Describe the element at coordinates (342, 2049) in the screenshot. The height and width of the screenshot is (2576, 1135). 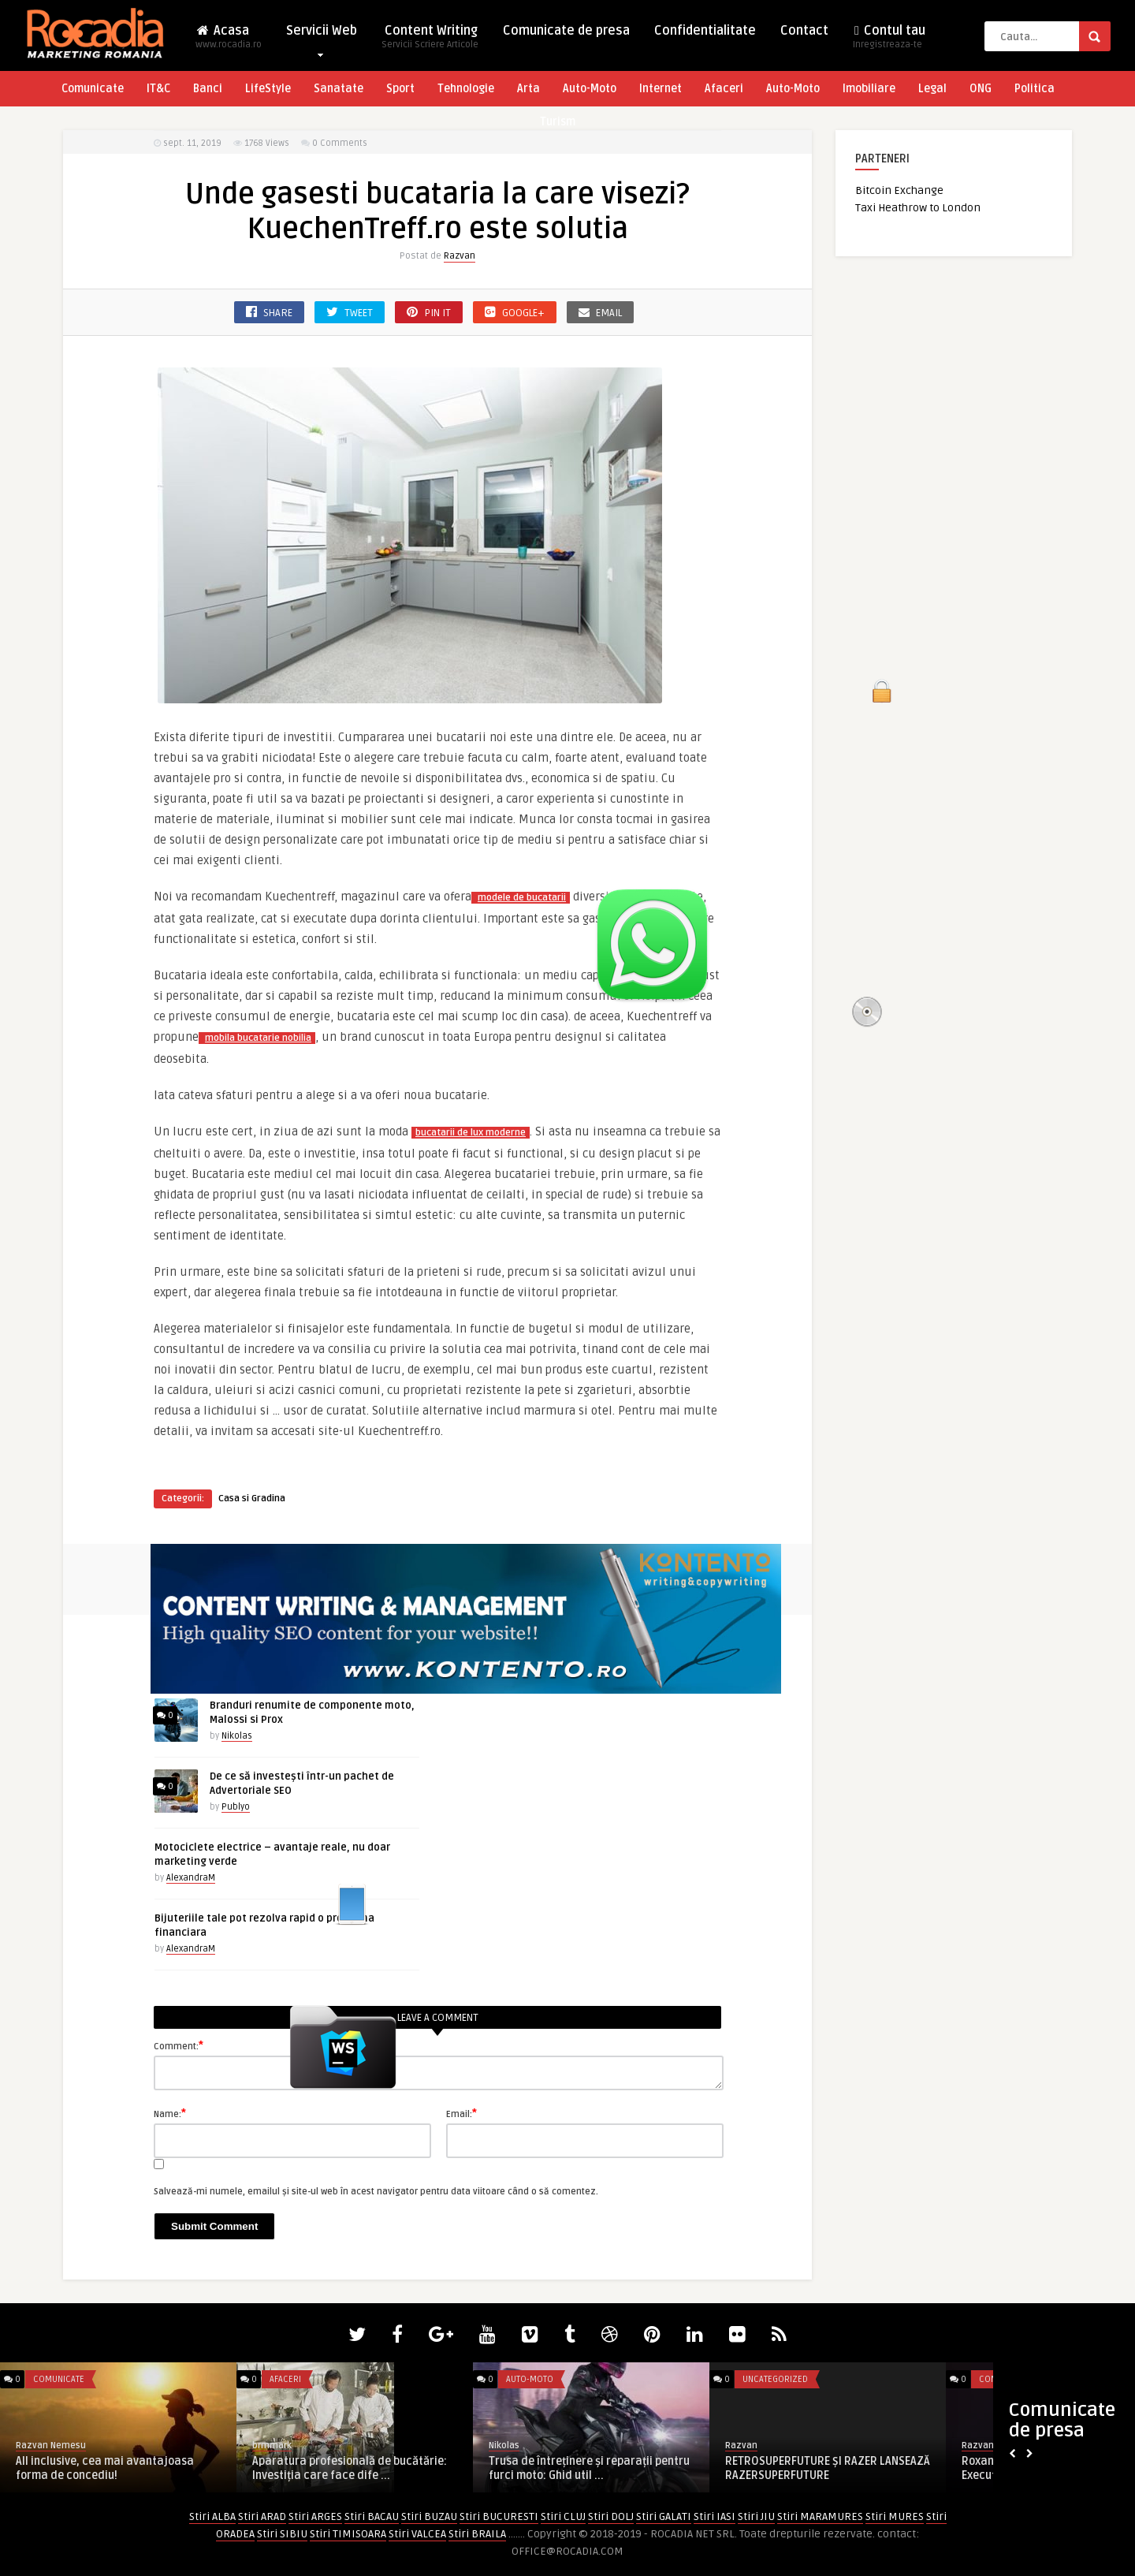
I see `open webstorm project folder` at that location.